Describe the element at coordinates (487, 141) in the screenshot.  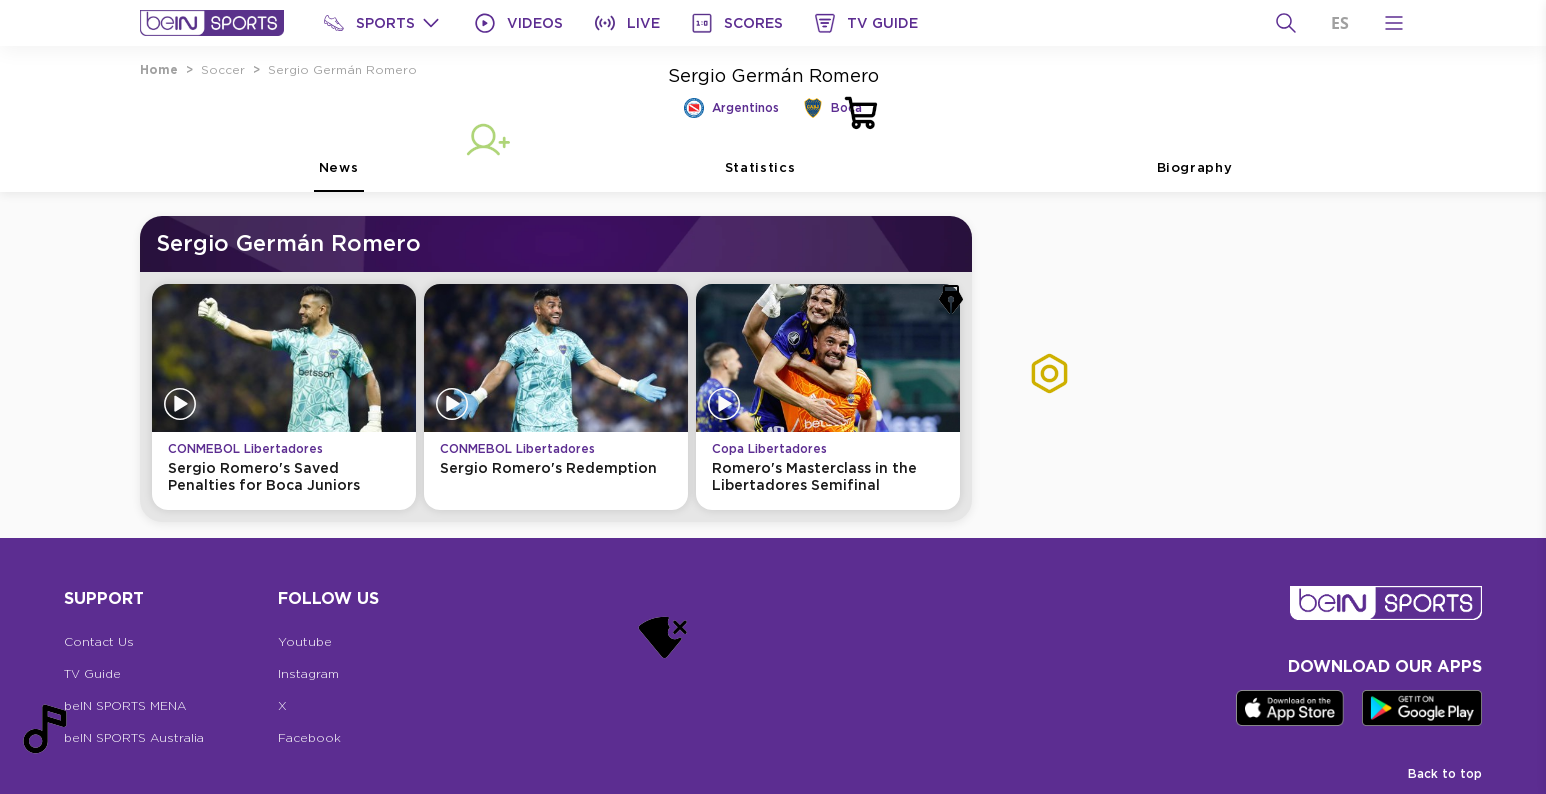
I see `add a new user or contact` at that location.